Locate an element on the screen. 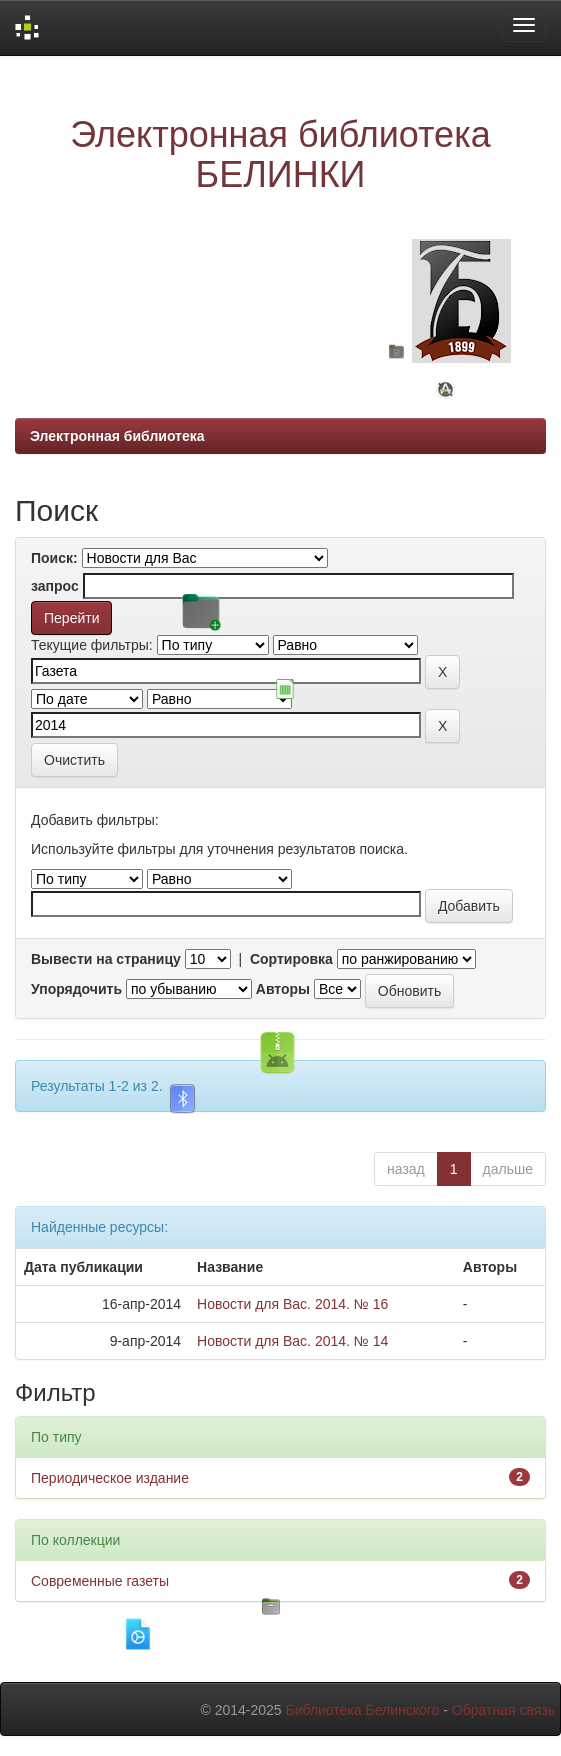 This screenshot has height=1756, width=561. open the nautilus file manager is located at coordinates (271, 1606).